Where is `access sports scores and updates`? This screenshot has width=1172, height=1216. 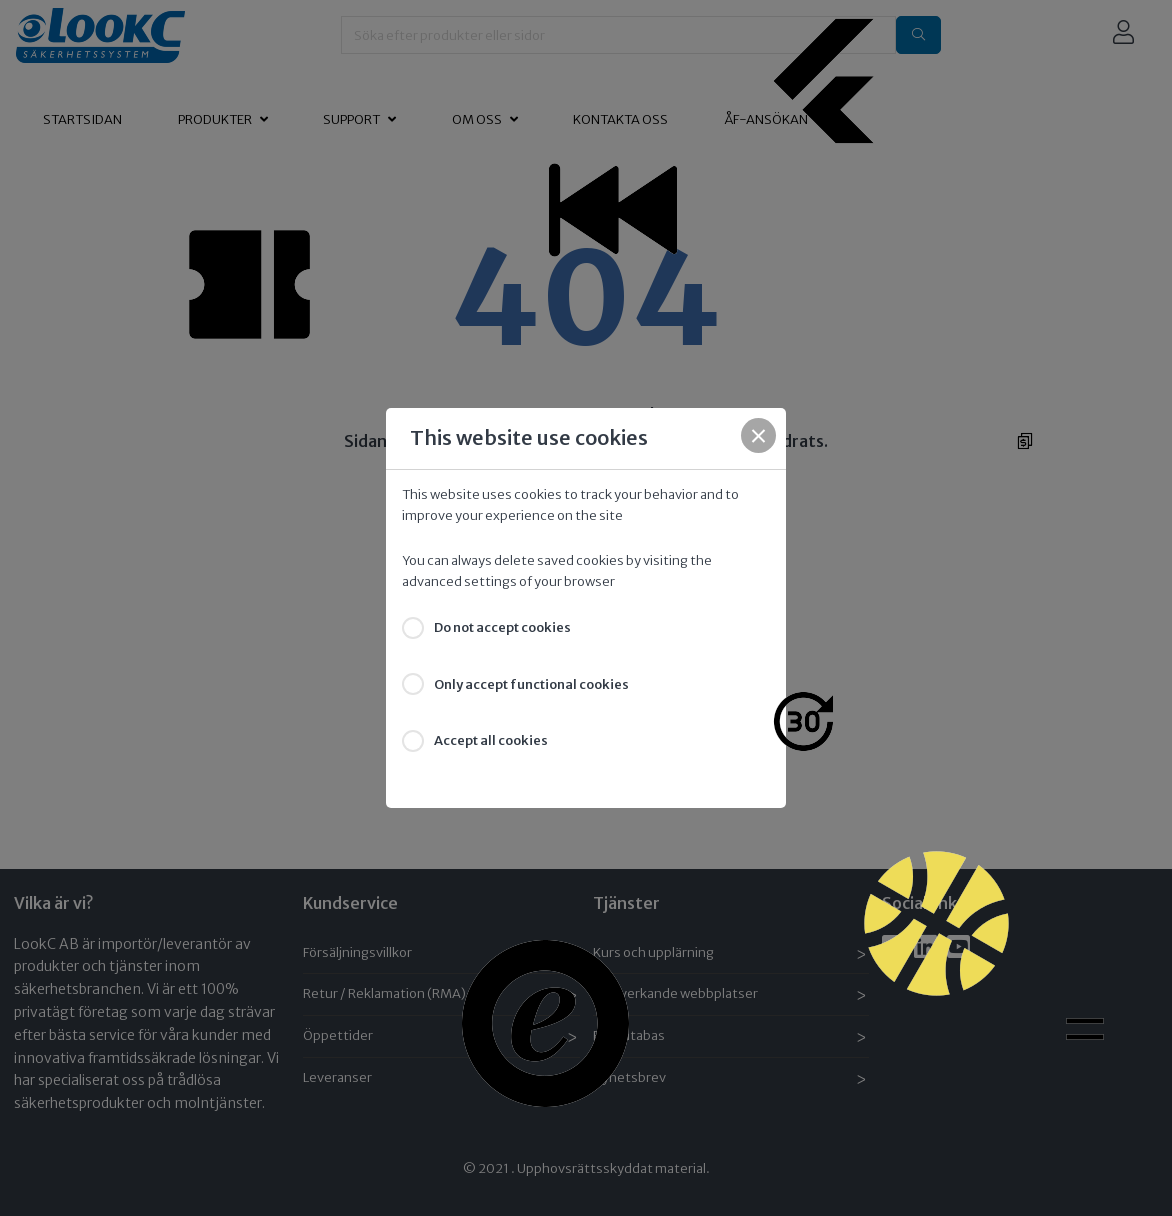 access sports scores and updates is located at coordinates (936, 923).